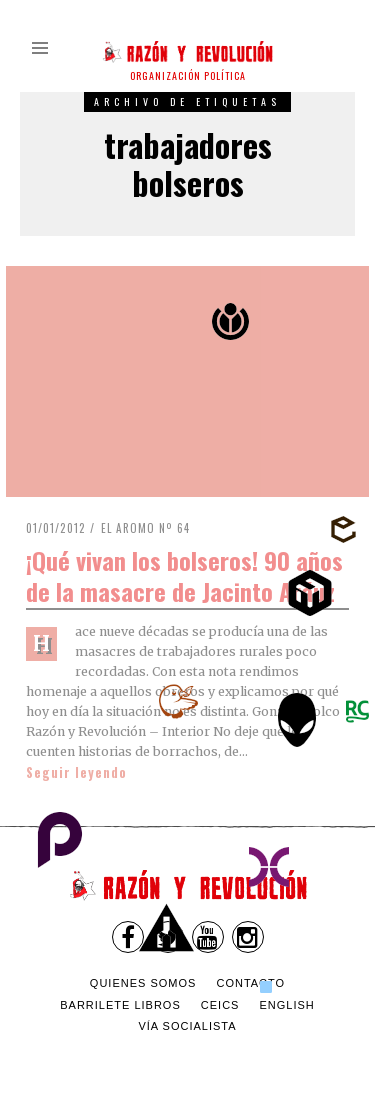  I want to click on bower package manager logo, so click(178, 701).